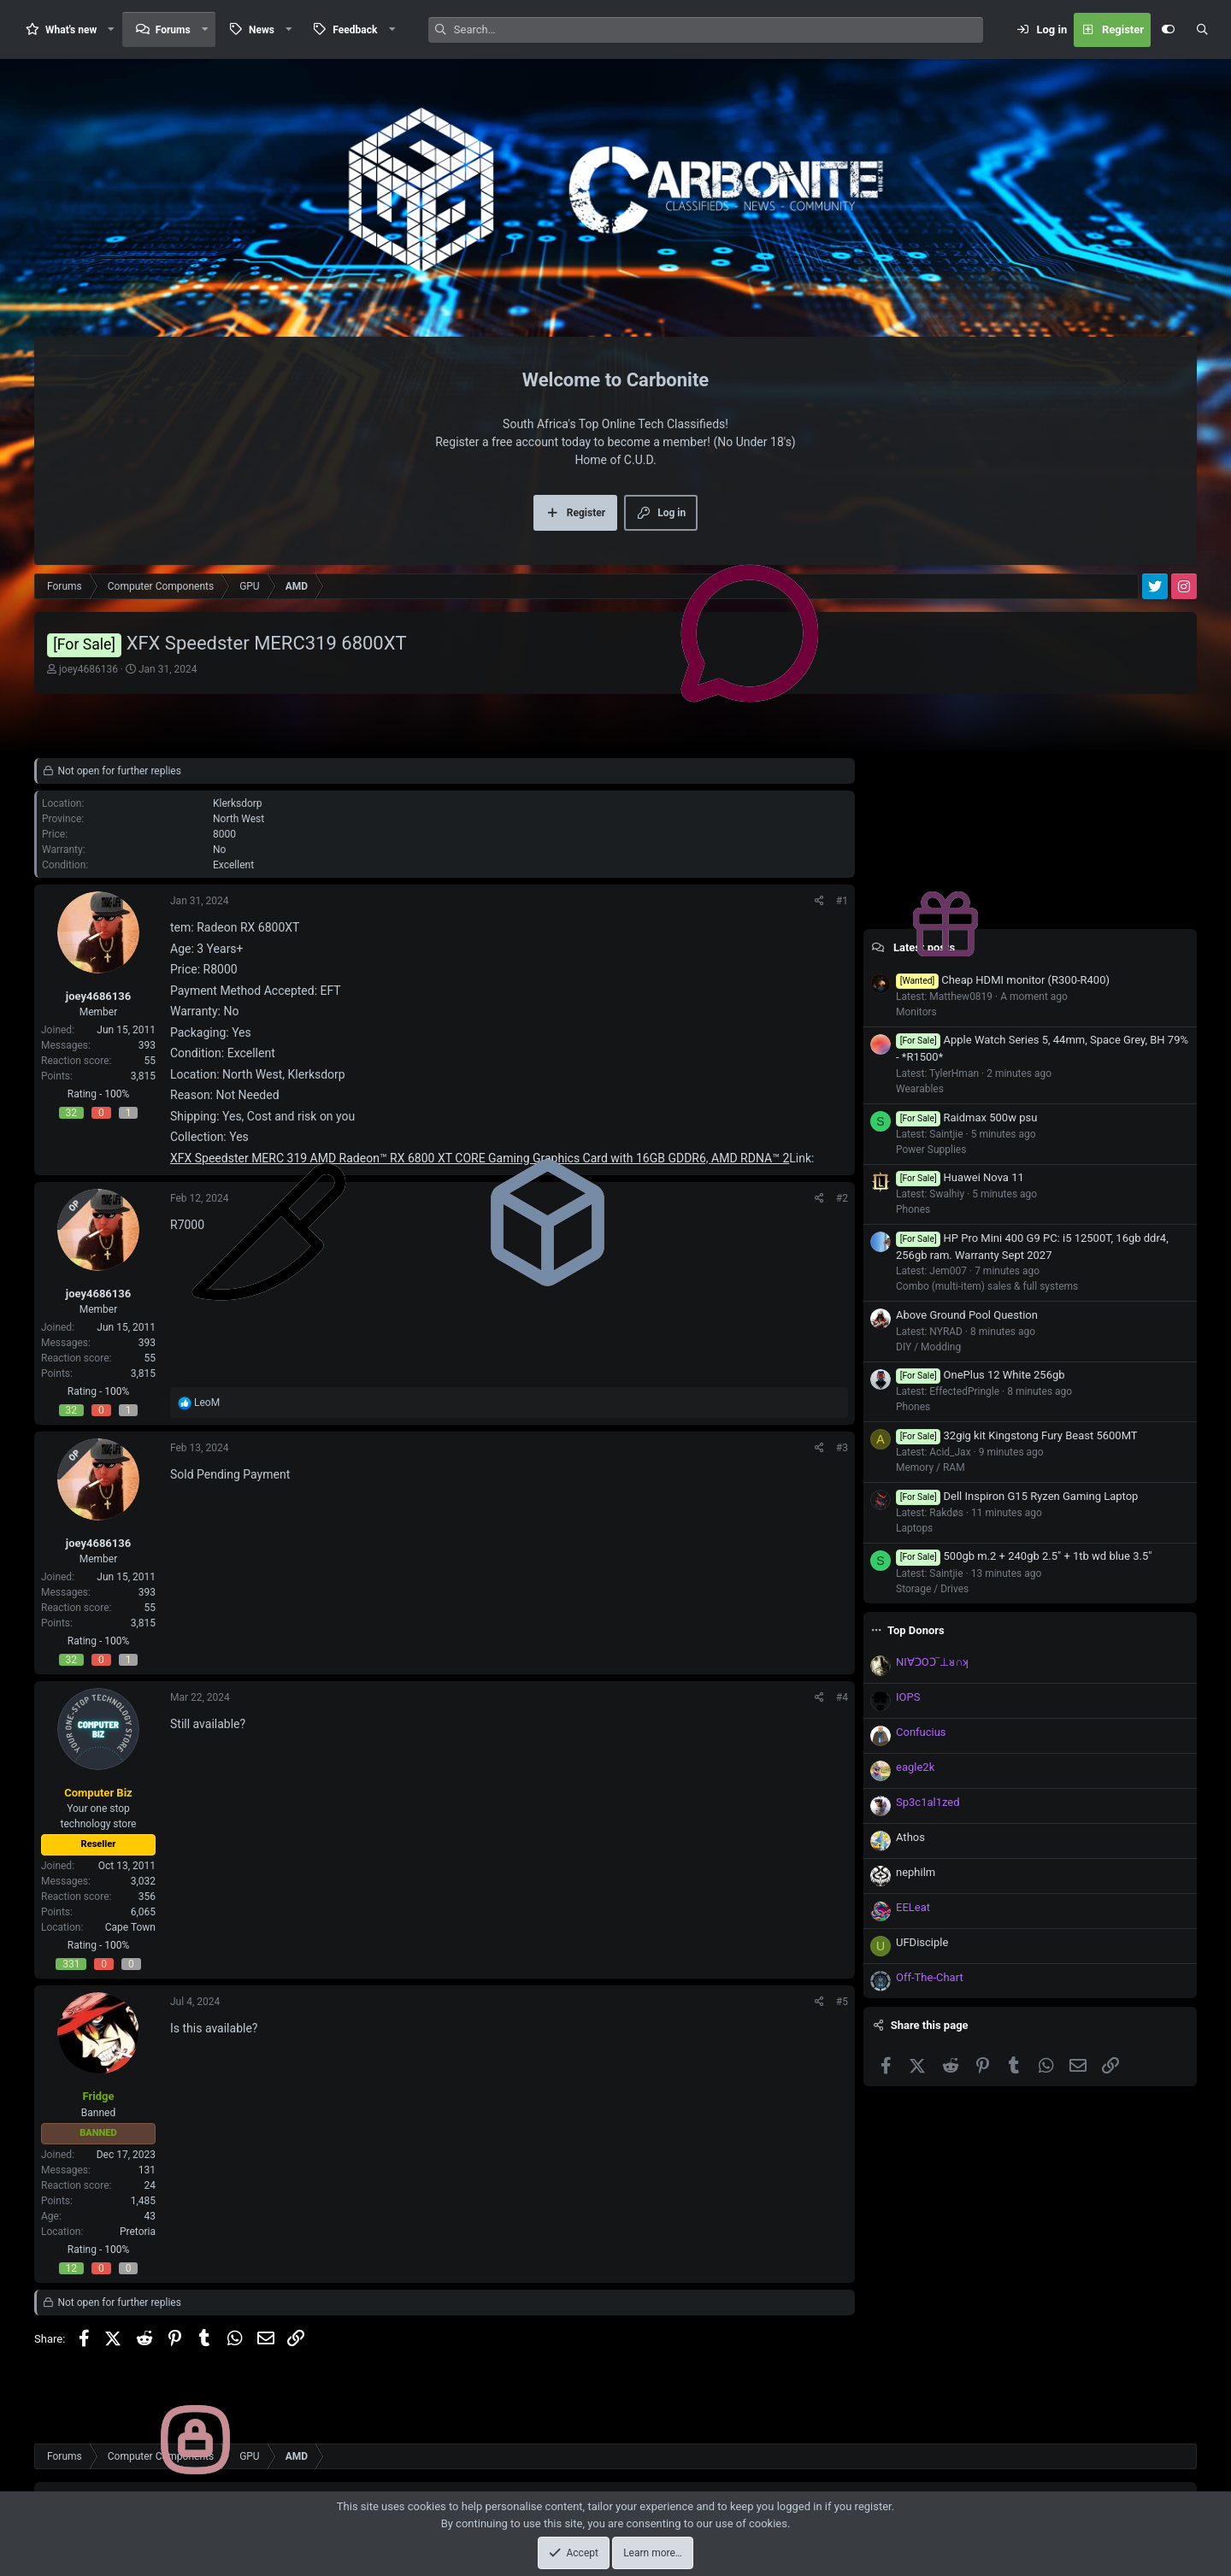 The height and width of the screenshot is (2576, 1231). Describe the element at coordinates (945, 924) in the screenshot. I see `view or redeem a gift` at that location.